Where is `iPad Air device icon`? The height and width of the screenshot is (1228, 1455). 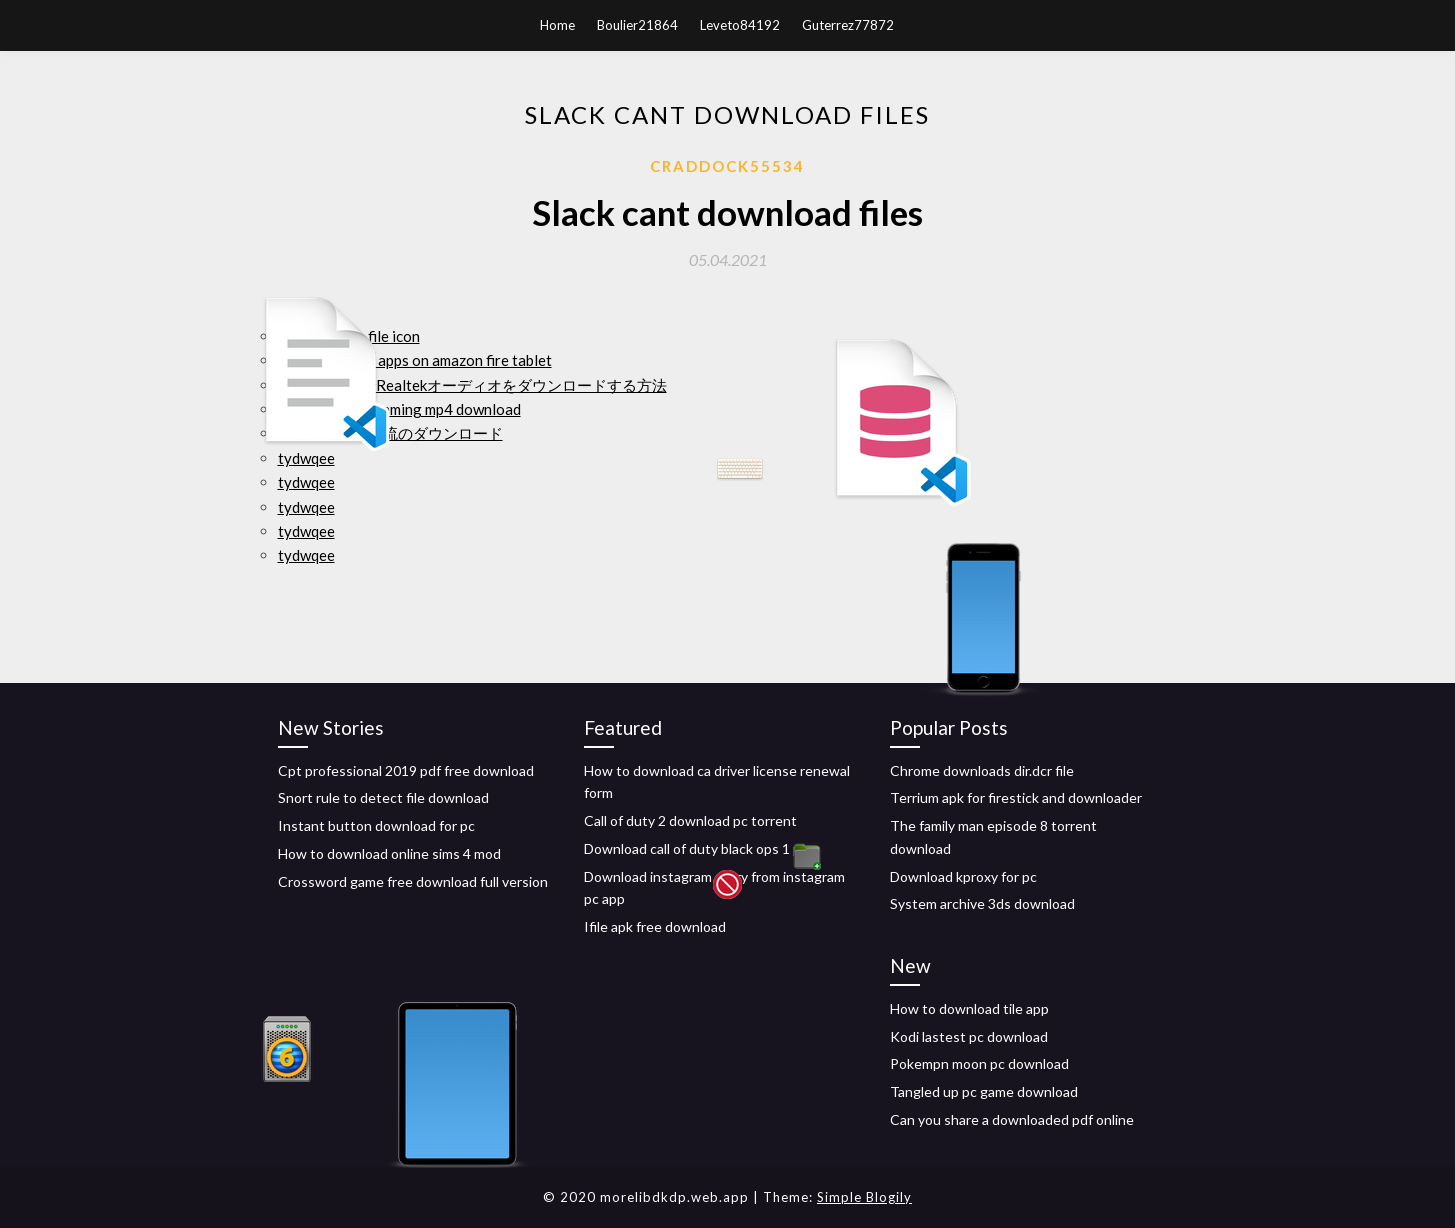
iPad Air device icon is located at coordinates (457, 1085).